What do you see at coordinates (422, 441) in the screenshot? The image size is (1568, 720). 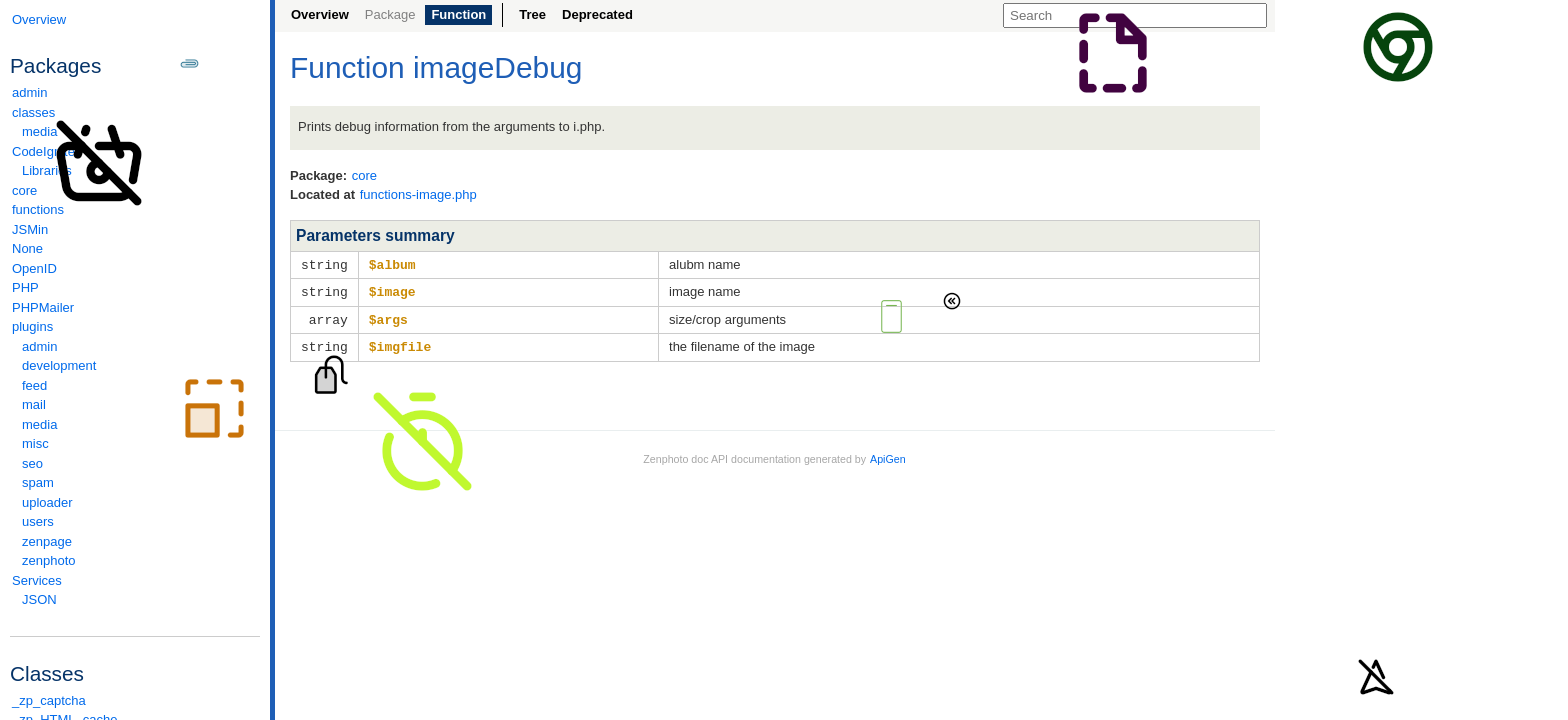 I see `disable or cancel timer` at bounding box center [422, 441].